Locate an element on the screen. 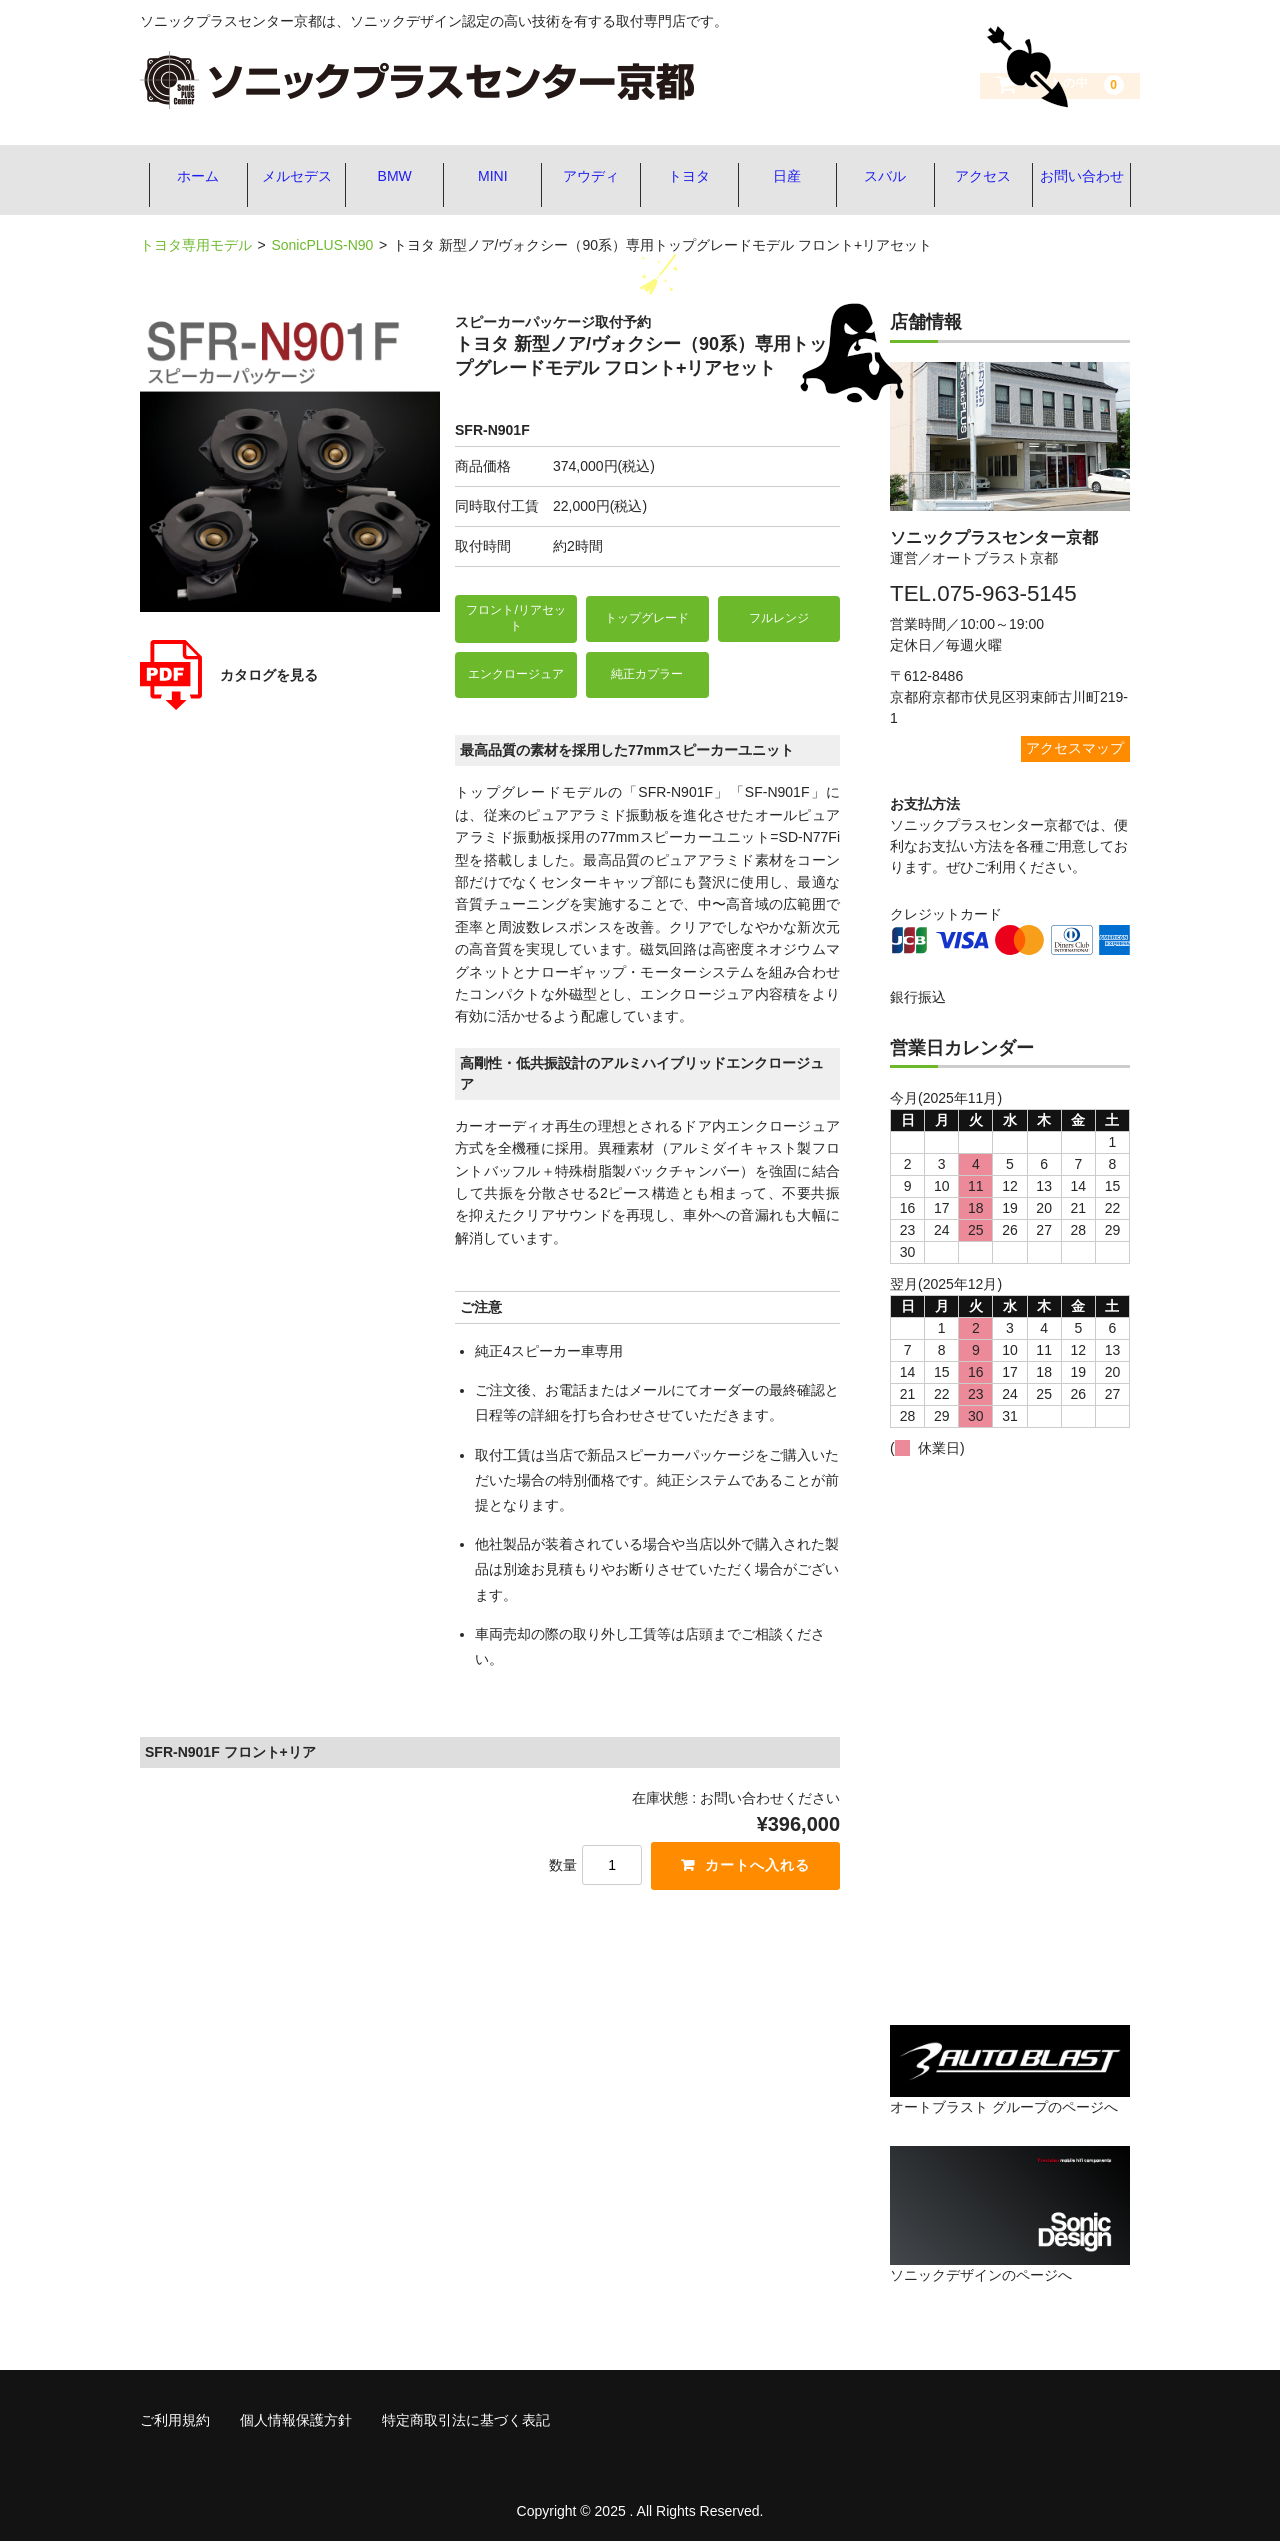 This screenshot has width=1280, height=2541. cast a cleaning or sweep spell is located at coordinates (658, 274).